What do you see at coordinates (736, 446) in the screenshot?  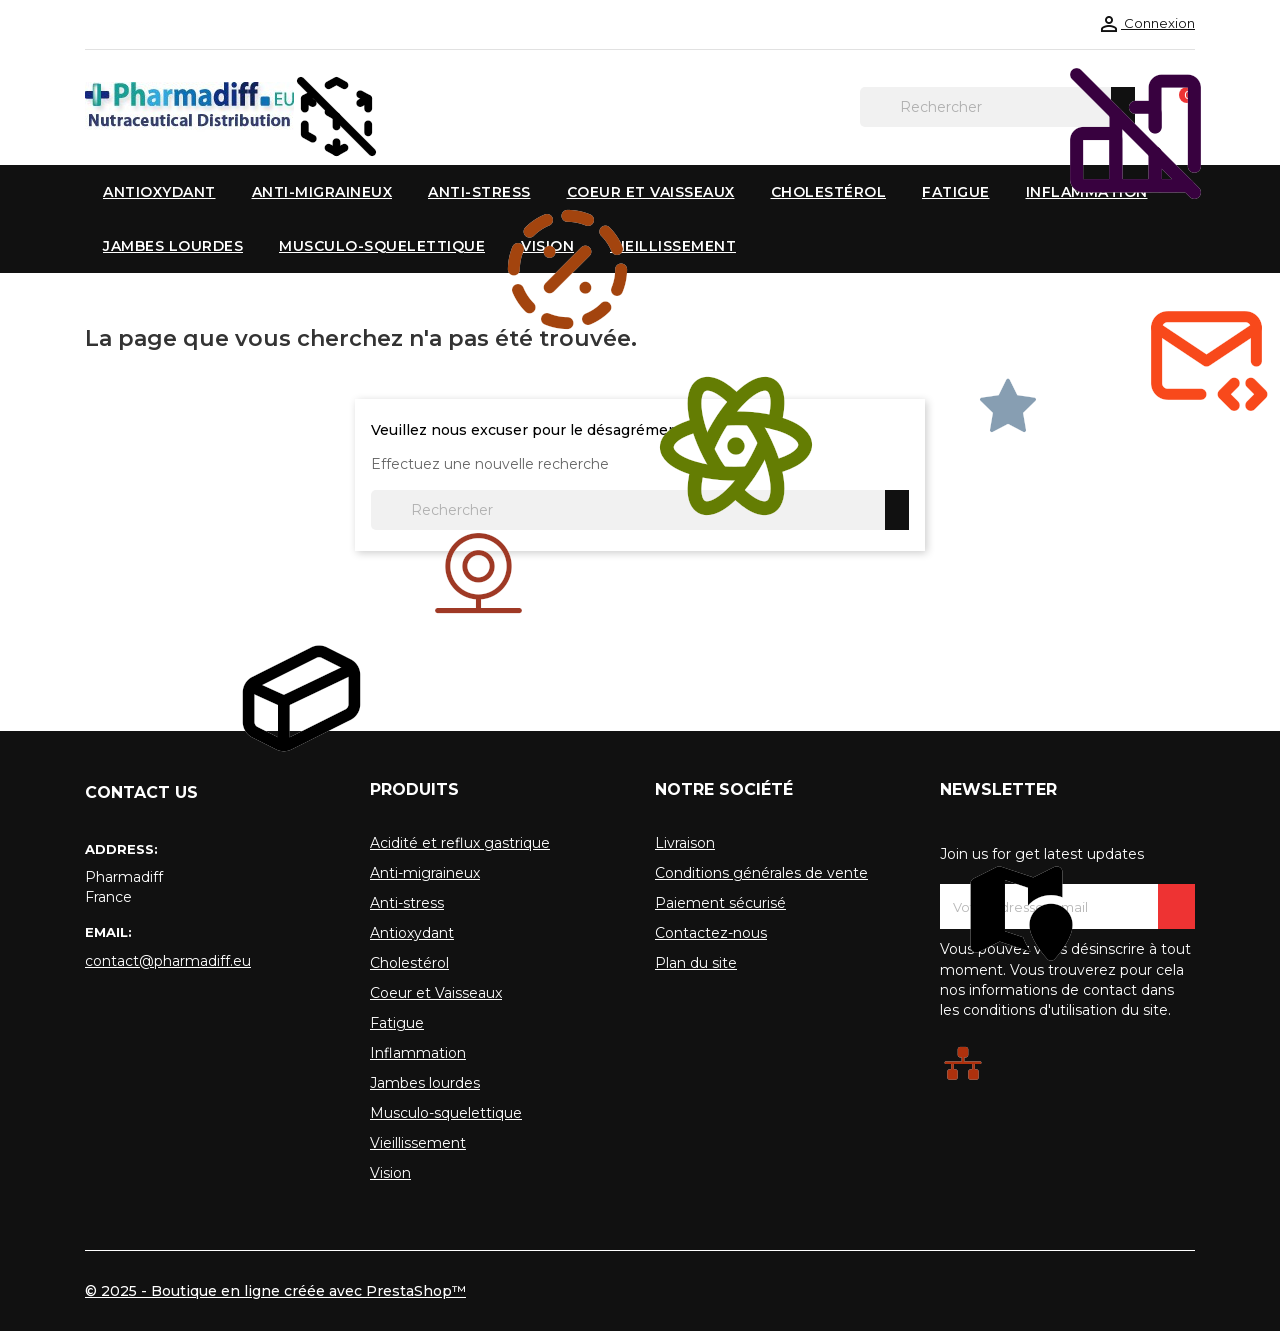 I see `react native framework logo` at bounding box center [736, 446].